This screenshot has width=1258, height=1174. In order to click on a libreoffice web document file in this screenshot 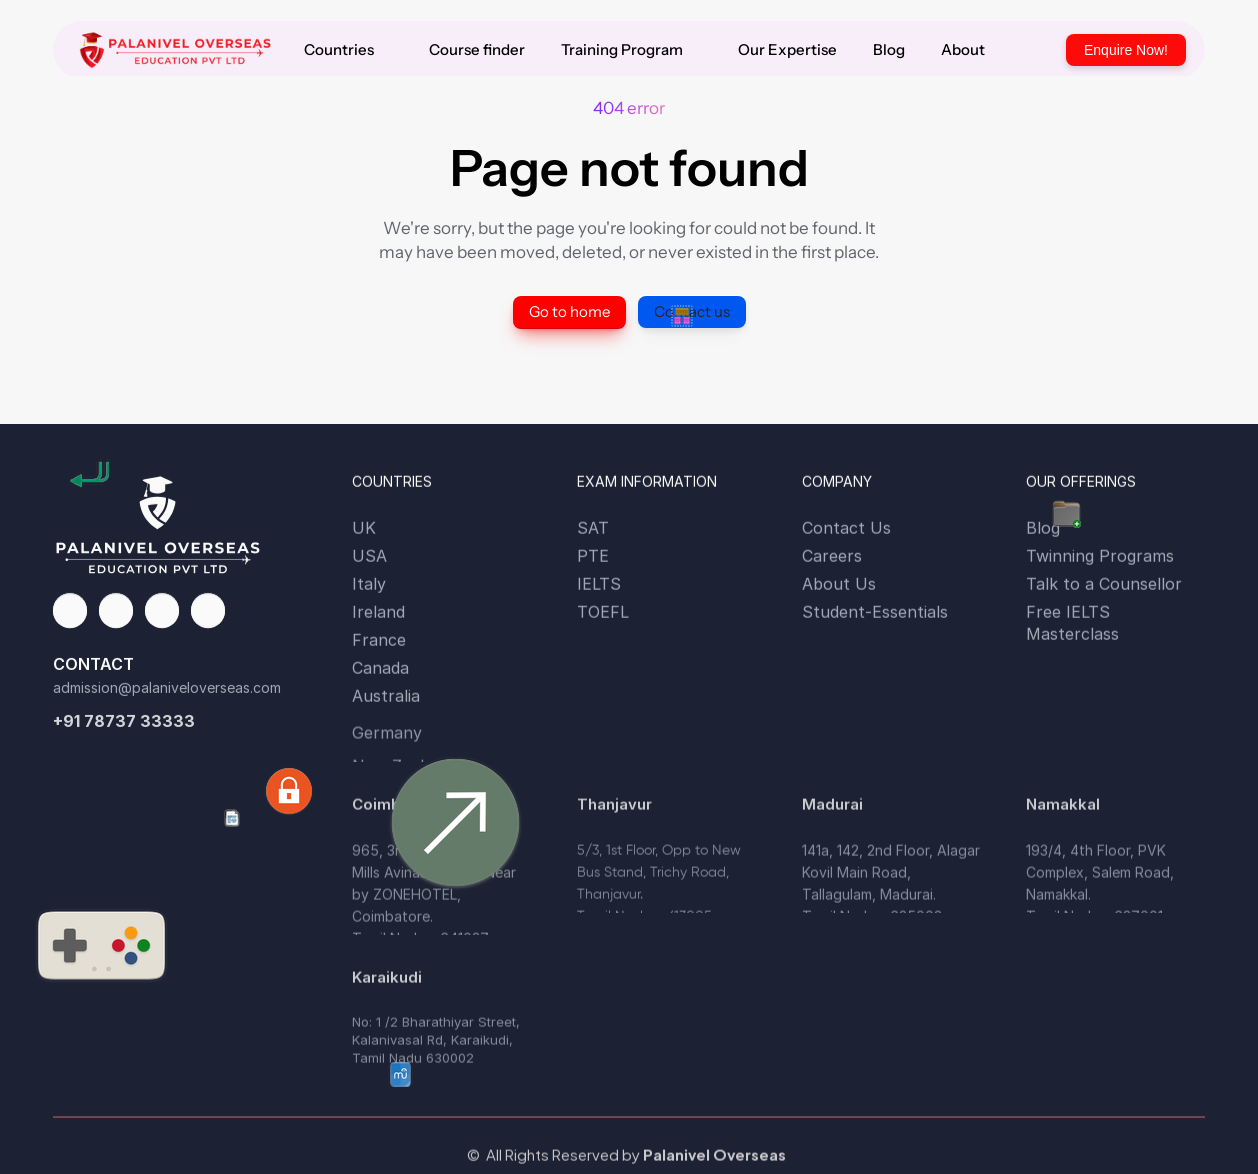, I will do `click(232, 818)`.